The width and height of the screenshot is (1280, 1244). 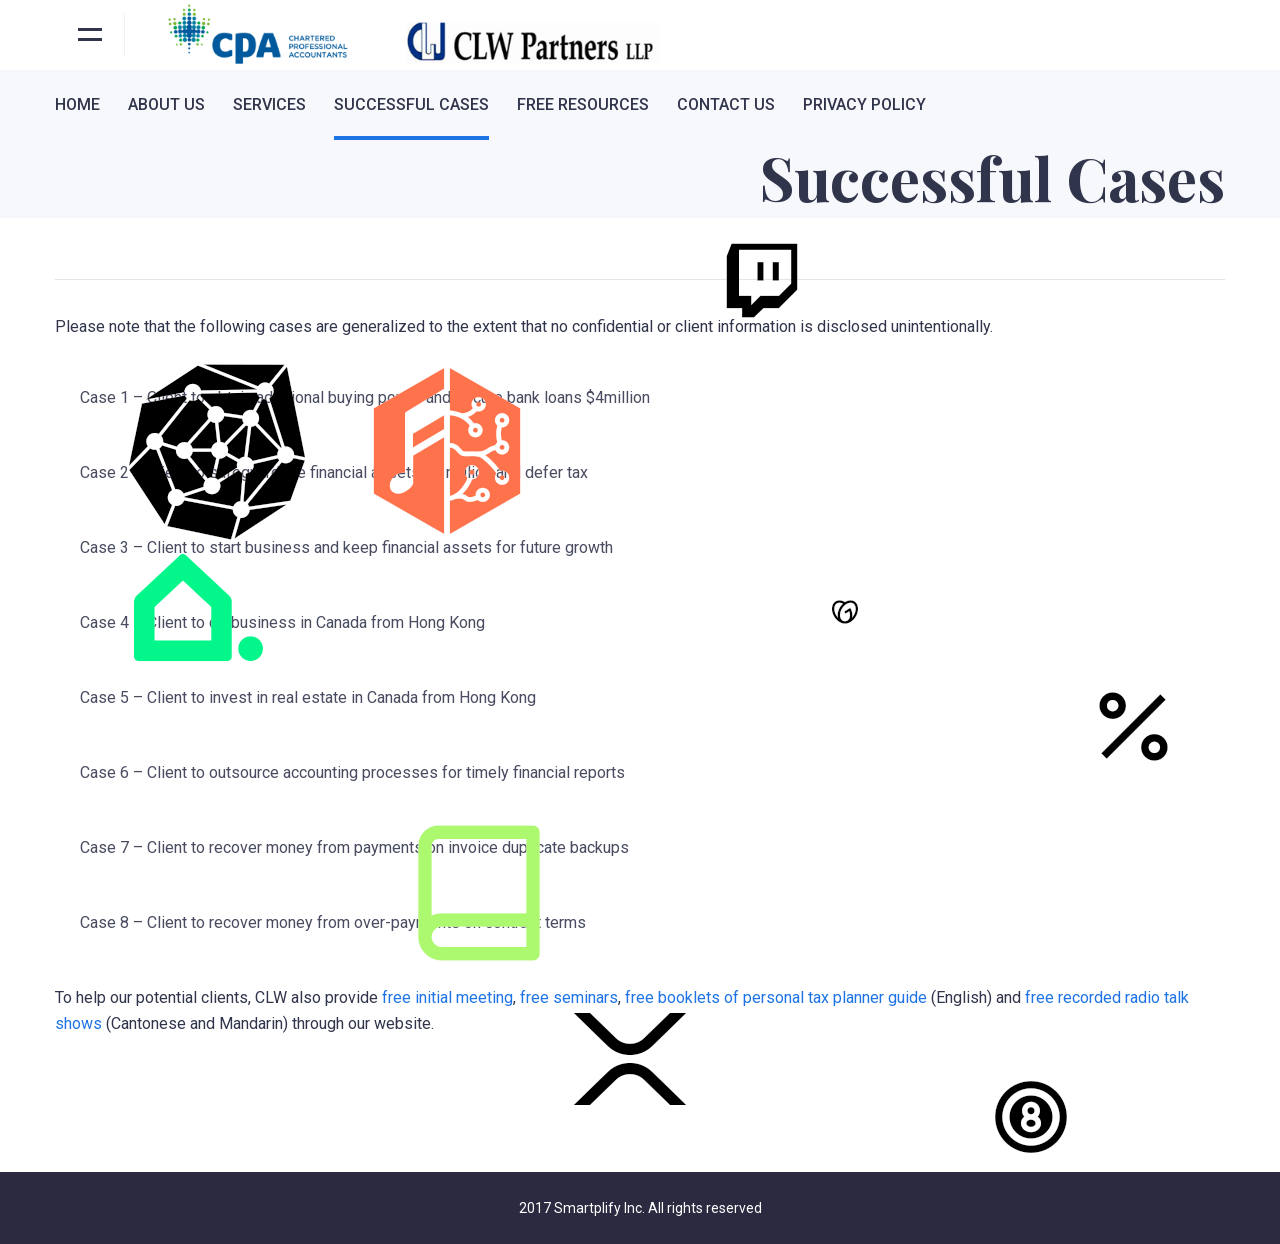 I want to click on visit GoDaddy website or services, so click(x=845, y=612).